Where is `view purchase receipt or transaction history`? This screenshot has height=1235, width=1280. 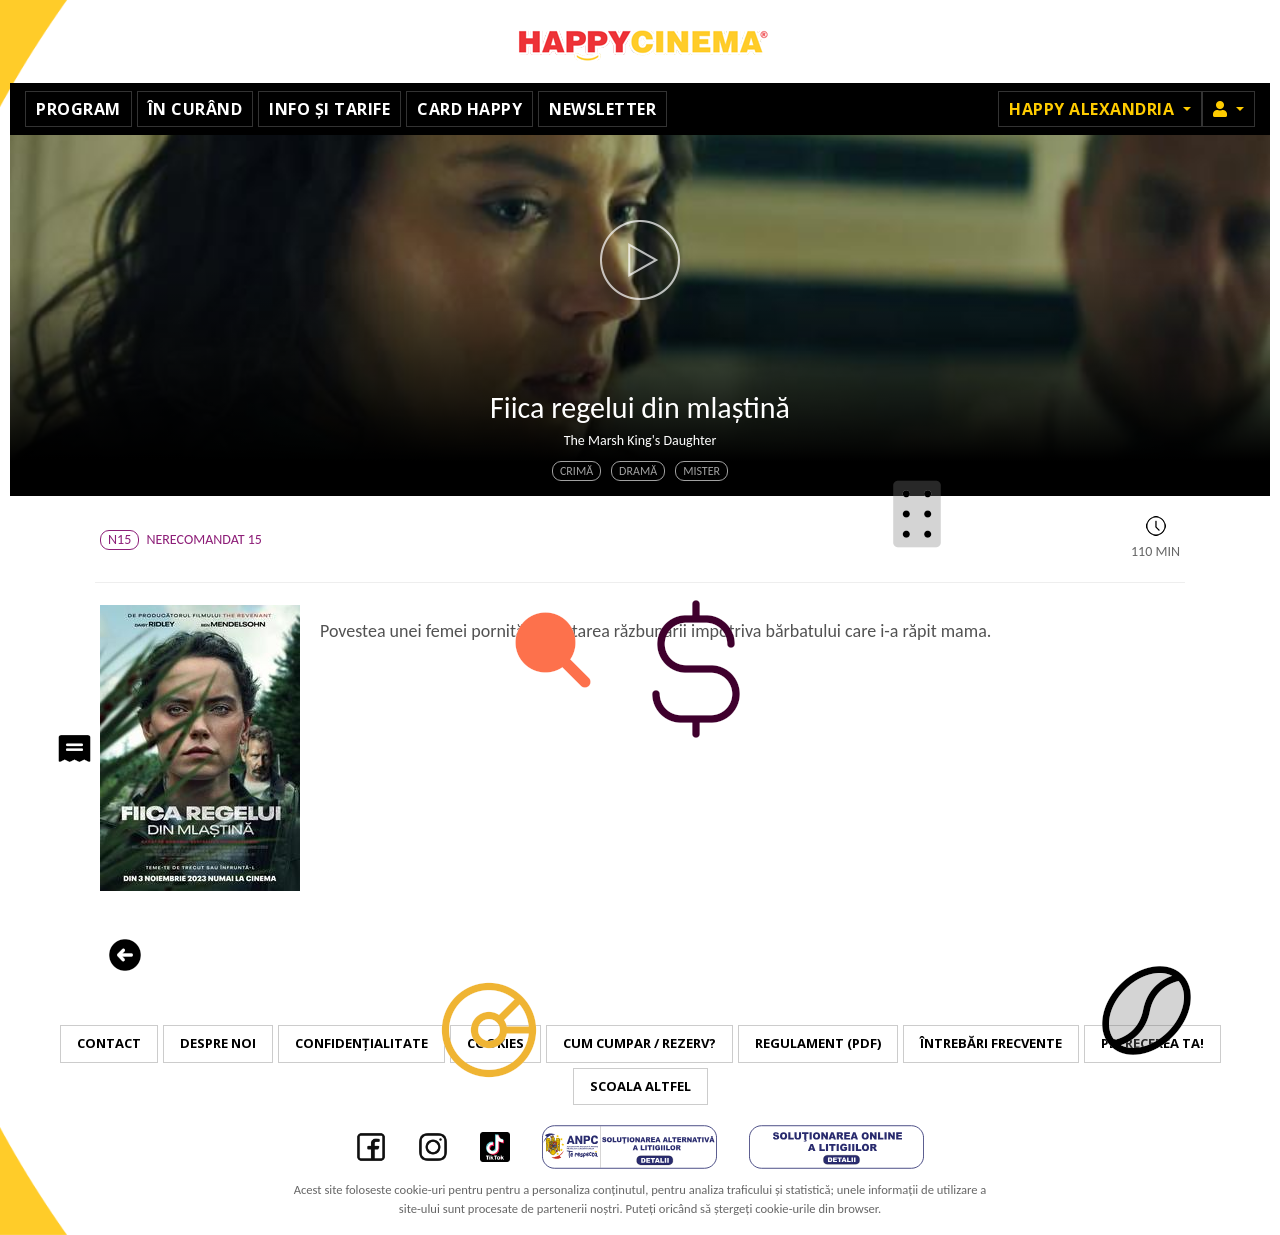 view purchase receipt or transaction history is located at coordinates (74, 748).